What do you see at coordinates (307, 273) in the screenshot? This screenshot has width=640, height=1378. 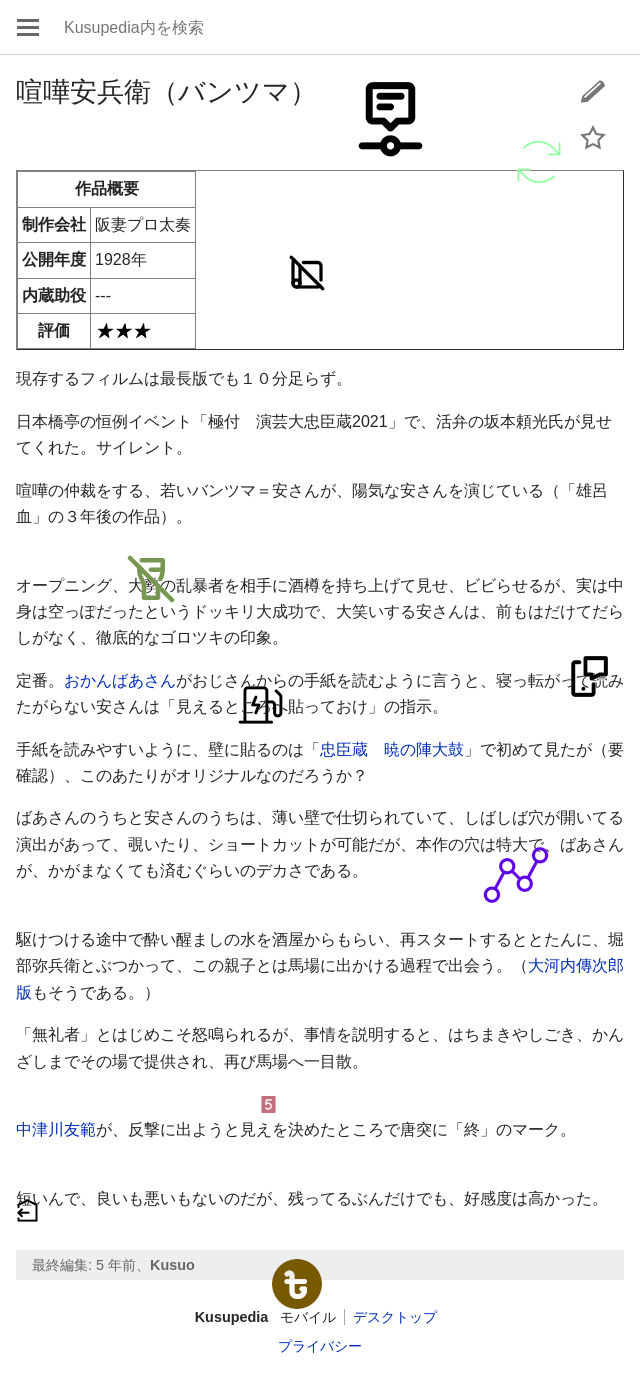 I see `disable wallpaper display` at bounding box center [307, 273].